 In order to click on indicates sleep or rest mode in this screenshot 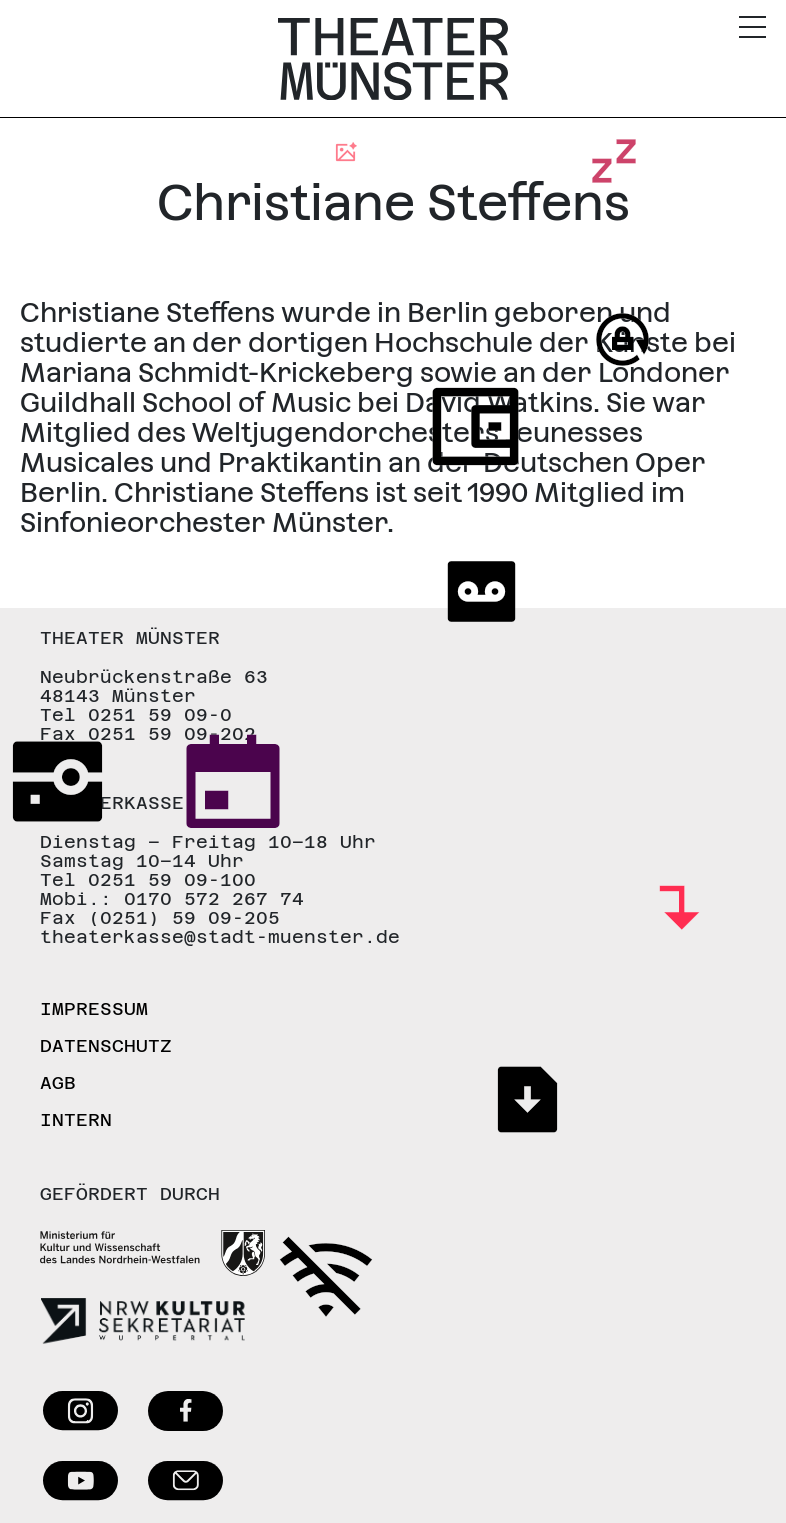, I will do `click(614, 161)`.